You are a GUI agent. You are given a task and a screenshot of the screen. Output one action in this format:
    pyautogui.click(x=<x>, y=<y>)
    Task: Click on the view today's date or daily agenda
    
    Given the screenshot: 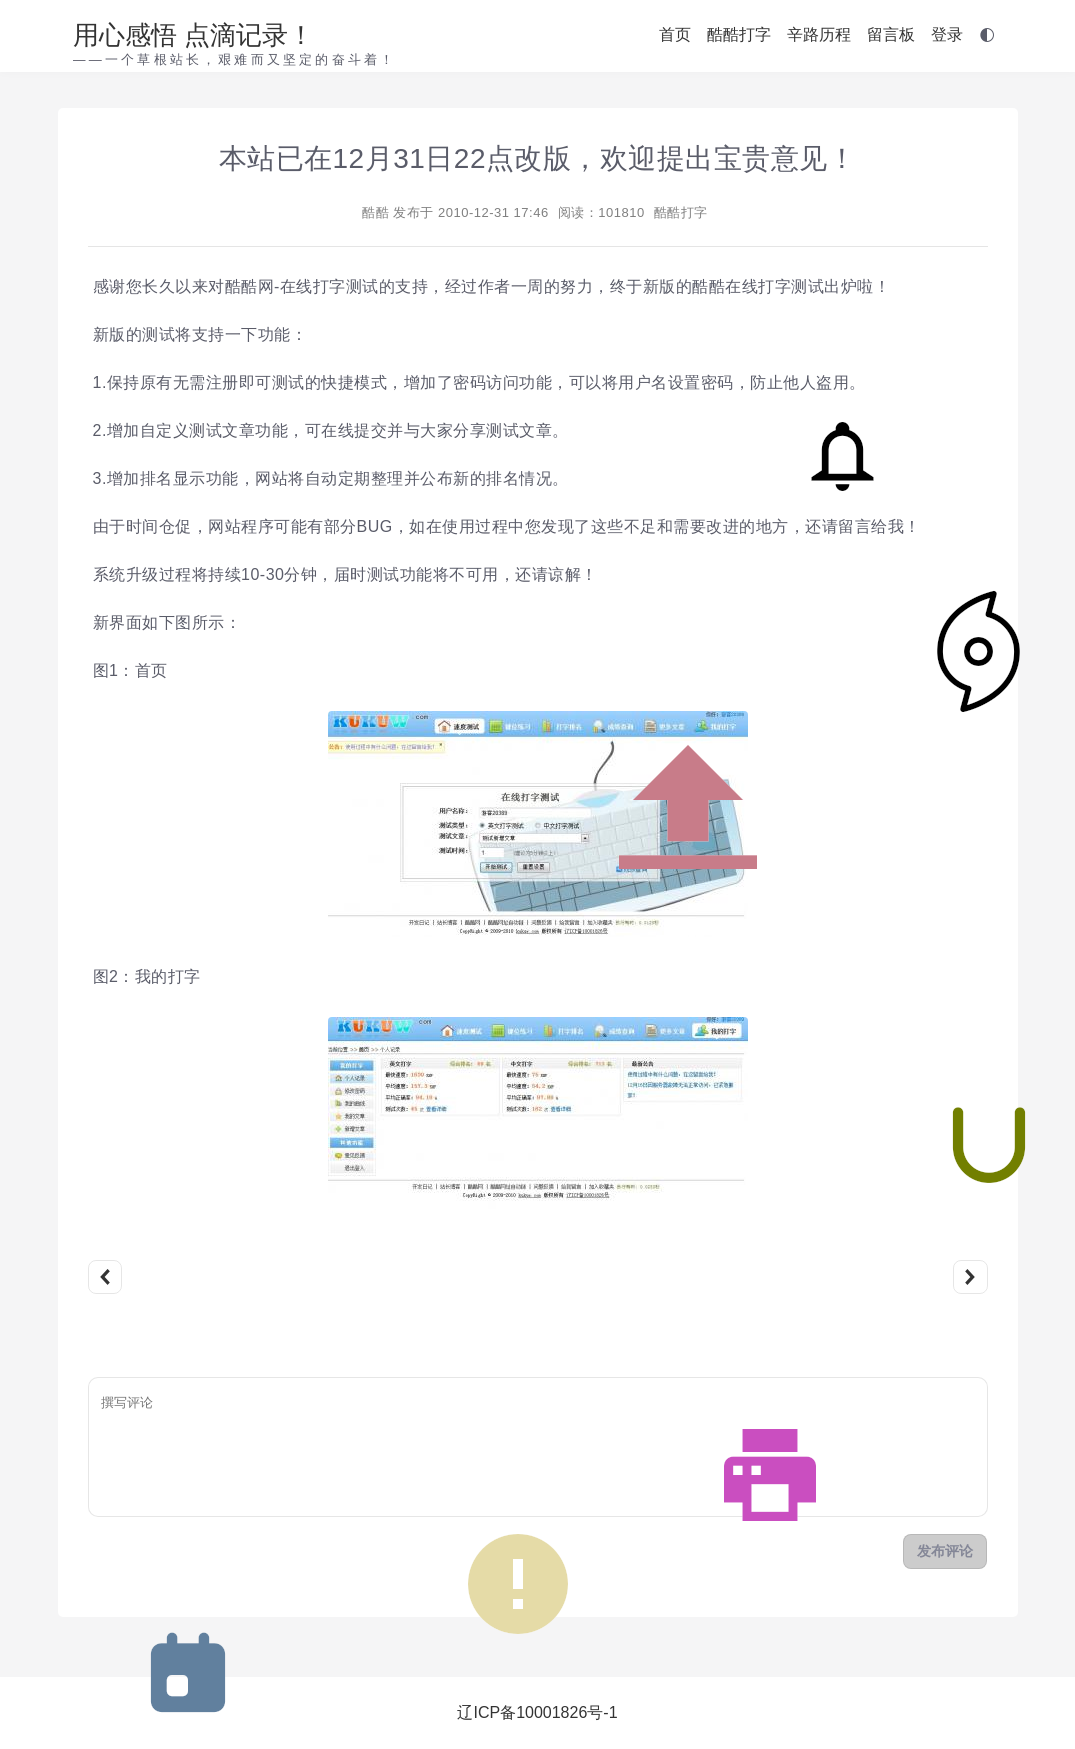 What is the action you would take?
    pyautogui.click(x=188, y=1675)
    